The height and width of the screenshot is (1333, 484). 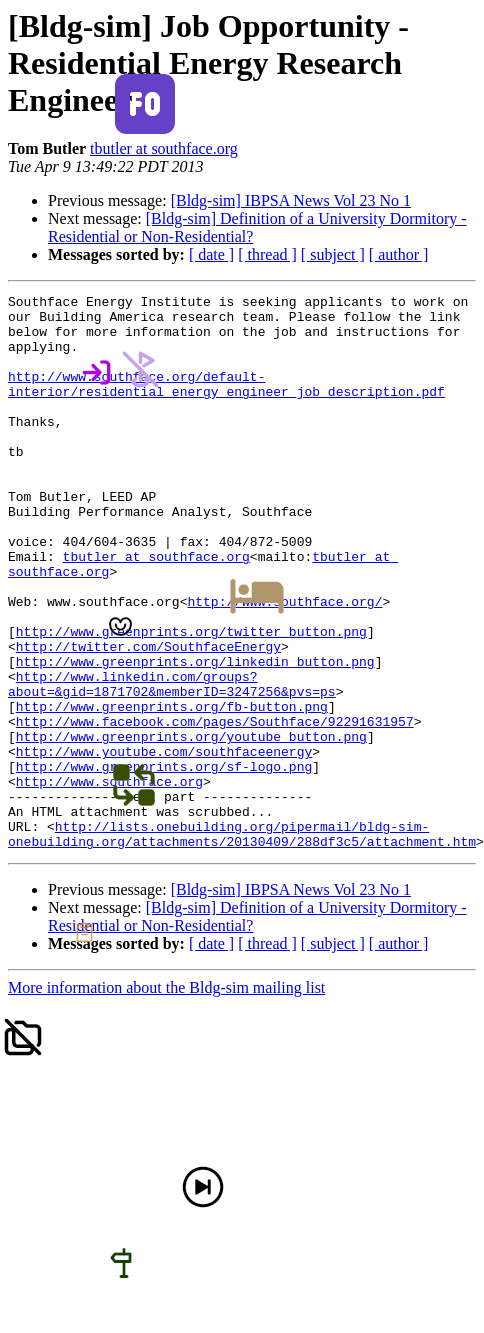 I want to click on book a hotel or accommodation, so click(x=257, y=595).